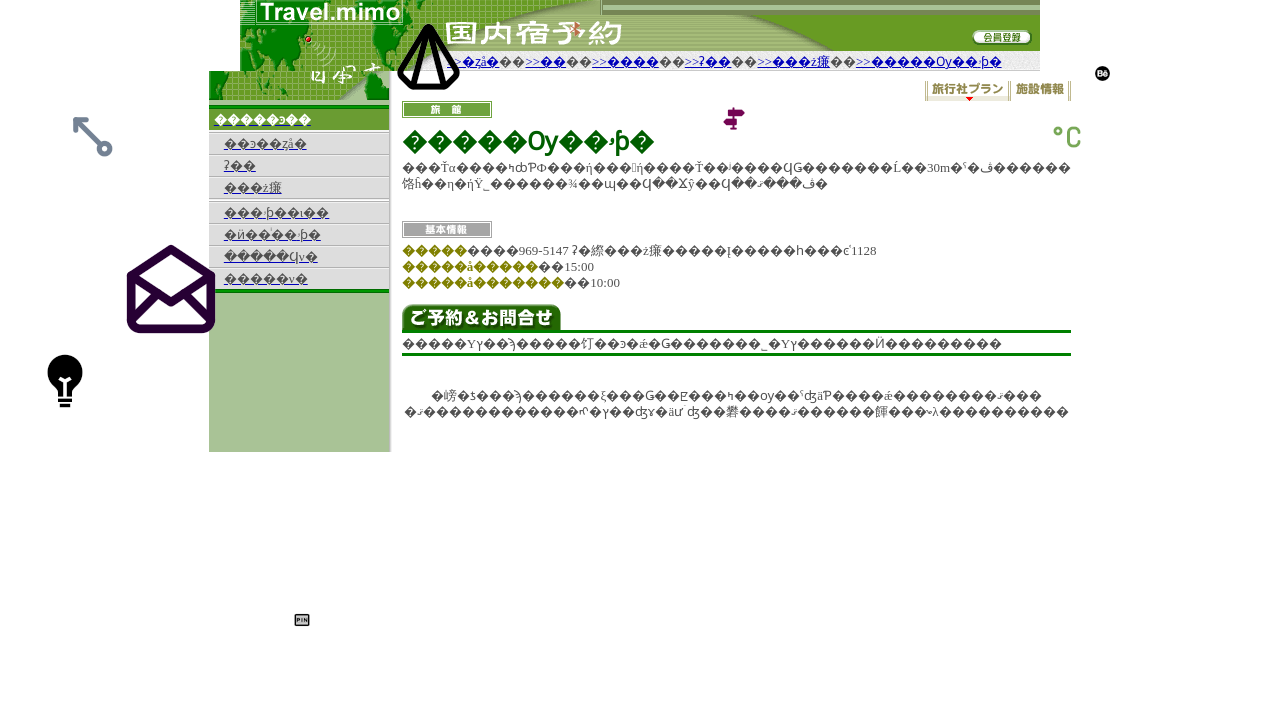  What do you see at coordinates (1067, 137) in the screenshot?
I see `display temperature in celsius` at bounding box center [1067, 137].